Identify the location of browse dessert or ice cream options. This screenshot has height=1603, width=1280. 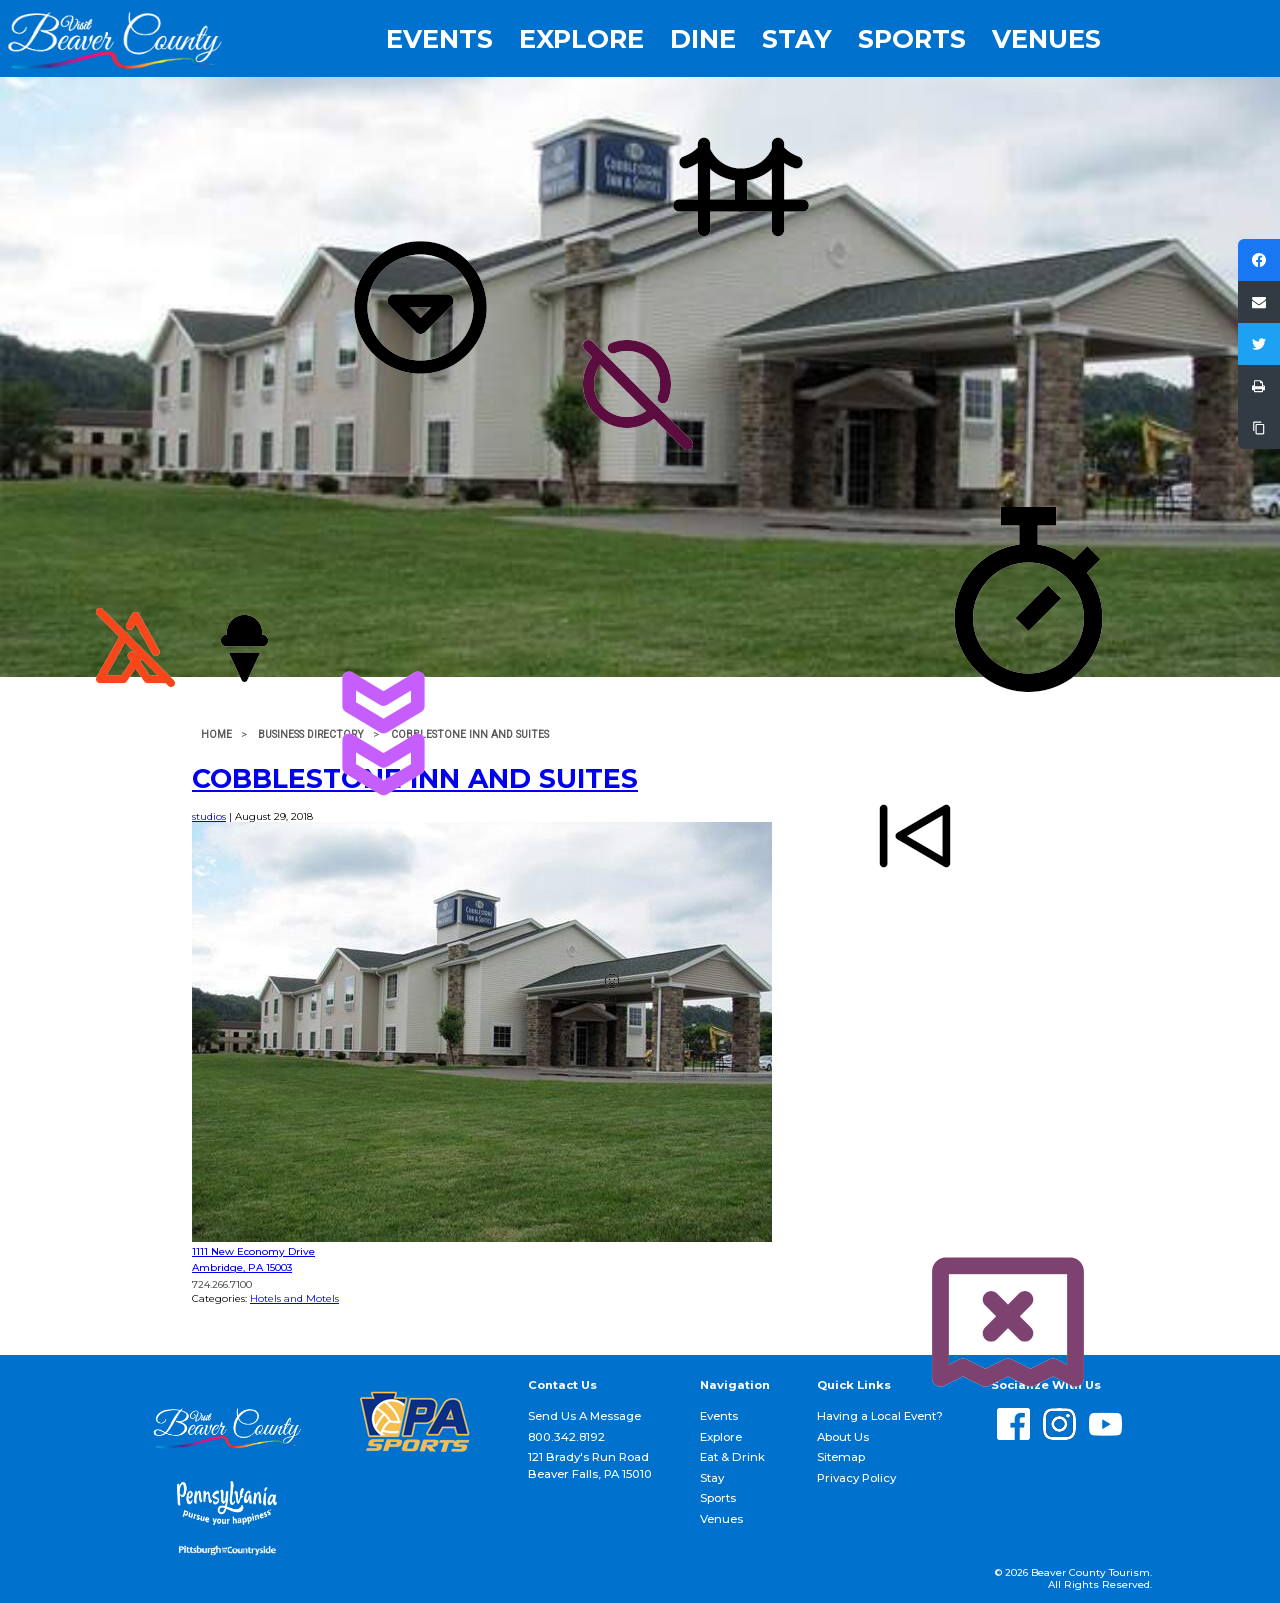
(244, 646).